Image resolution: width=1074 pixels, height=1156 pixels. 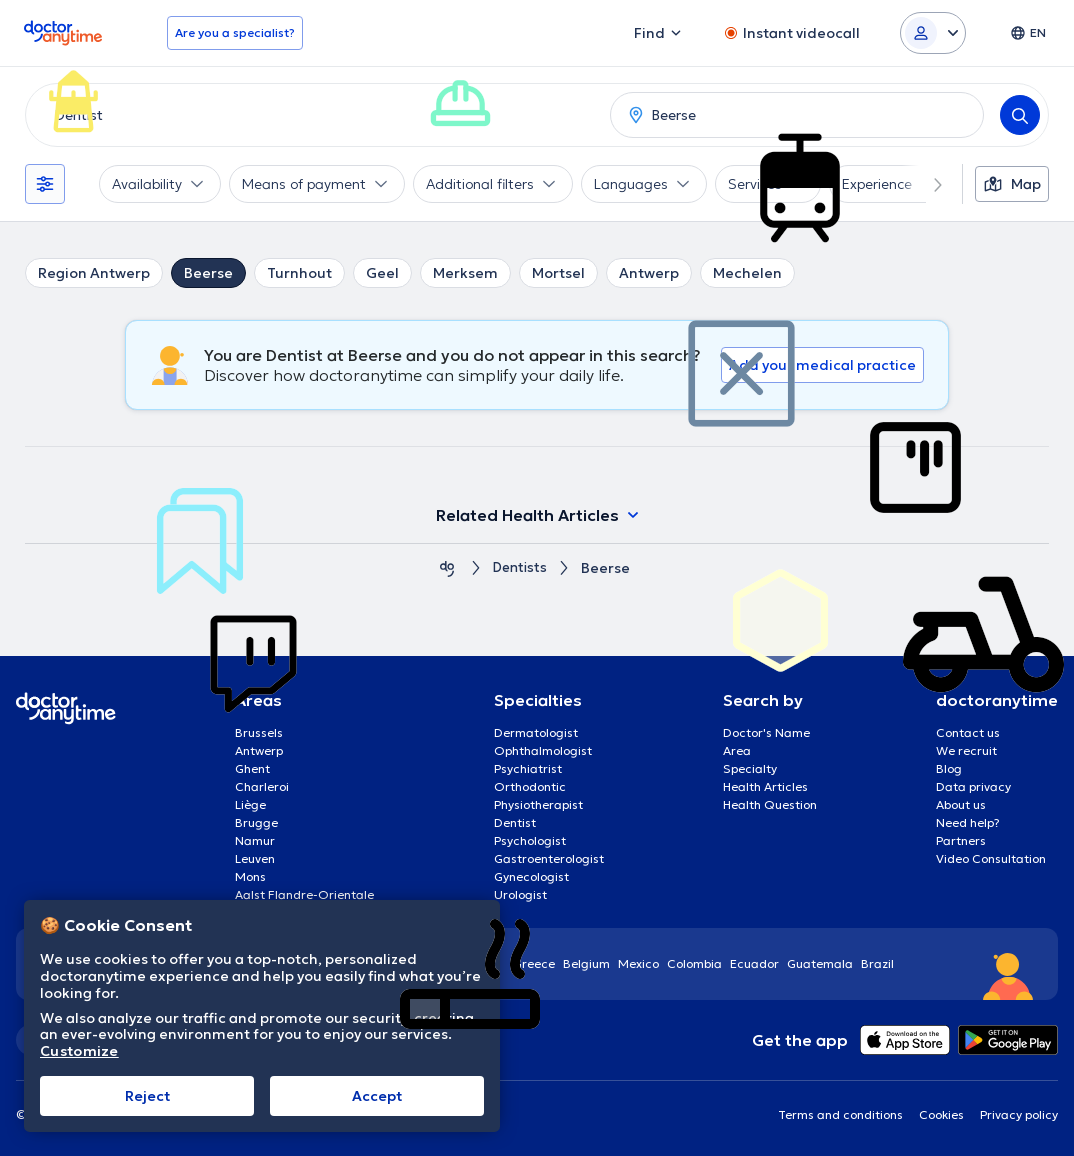 What do you see at coordinates (253, 658) in the screenshot?
I see `open Twitch app` at bounding box center [253, 658].